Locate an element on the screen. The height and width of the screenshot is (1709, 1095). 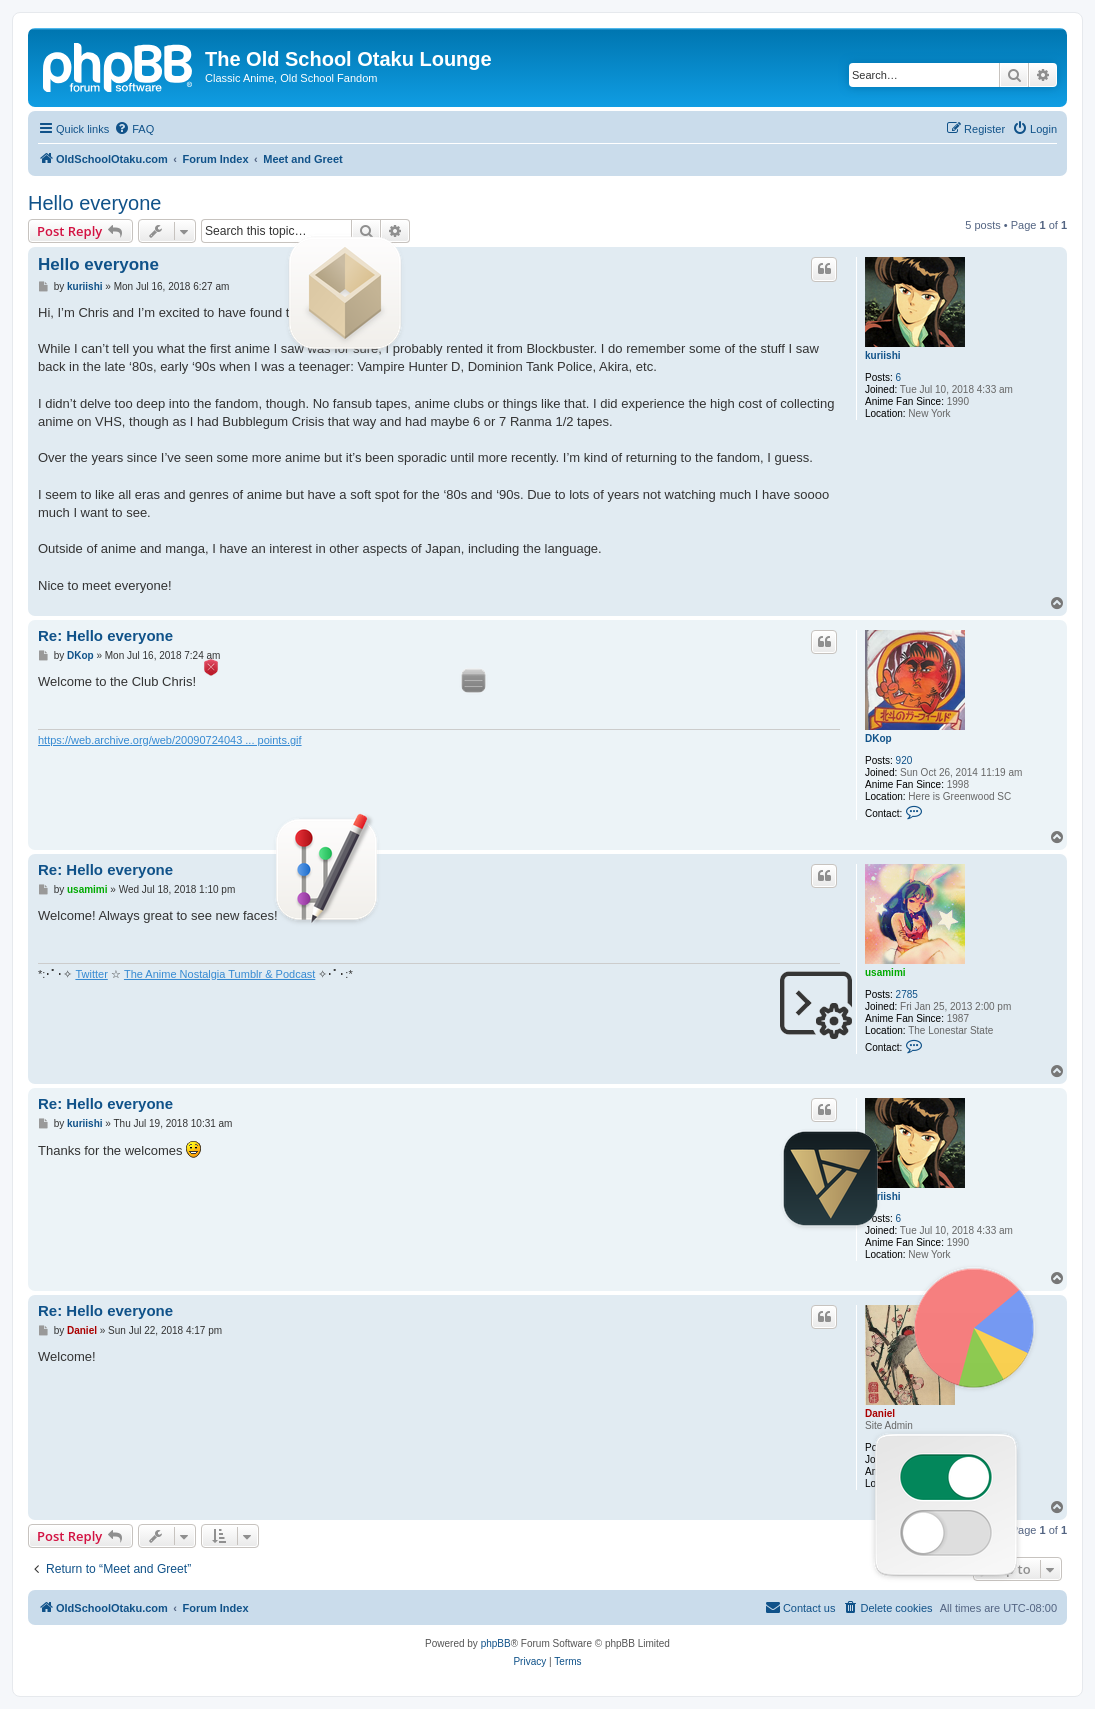
open the notes app is located at coordinates (473, 680).